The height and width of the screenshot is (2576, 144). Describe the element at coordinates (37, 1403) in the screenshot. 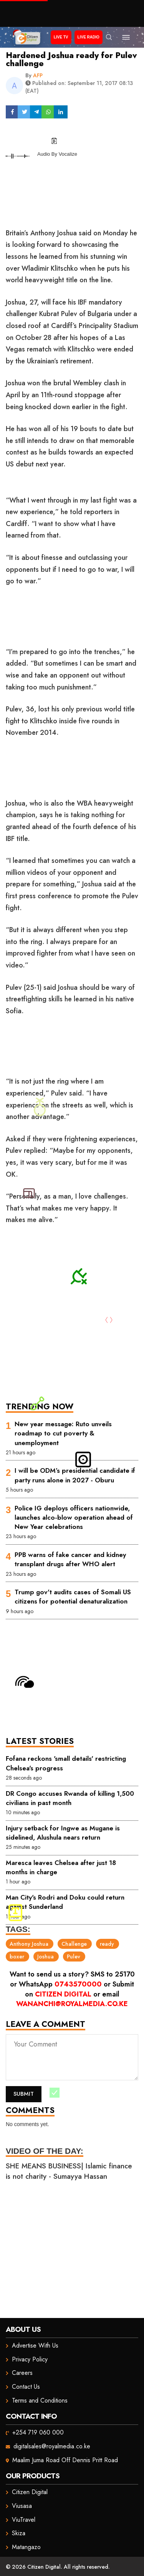

I see `access gardening or landscaping tools` at that location.